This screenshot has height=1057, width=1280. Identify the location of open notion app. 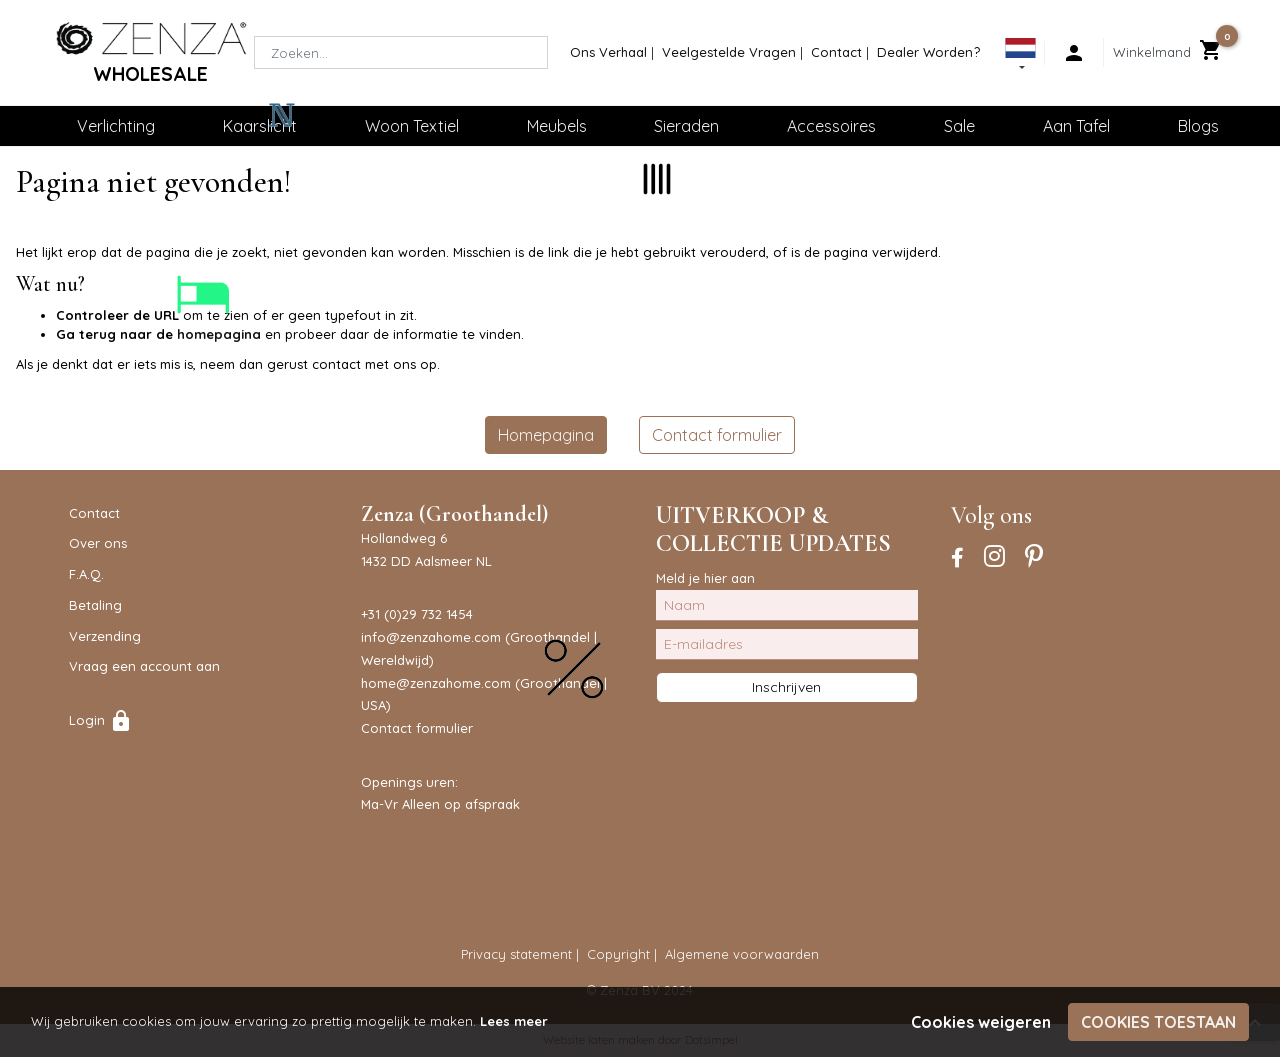
(282, 115).